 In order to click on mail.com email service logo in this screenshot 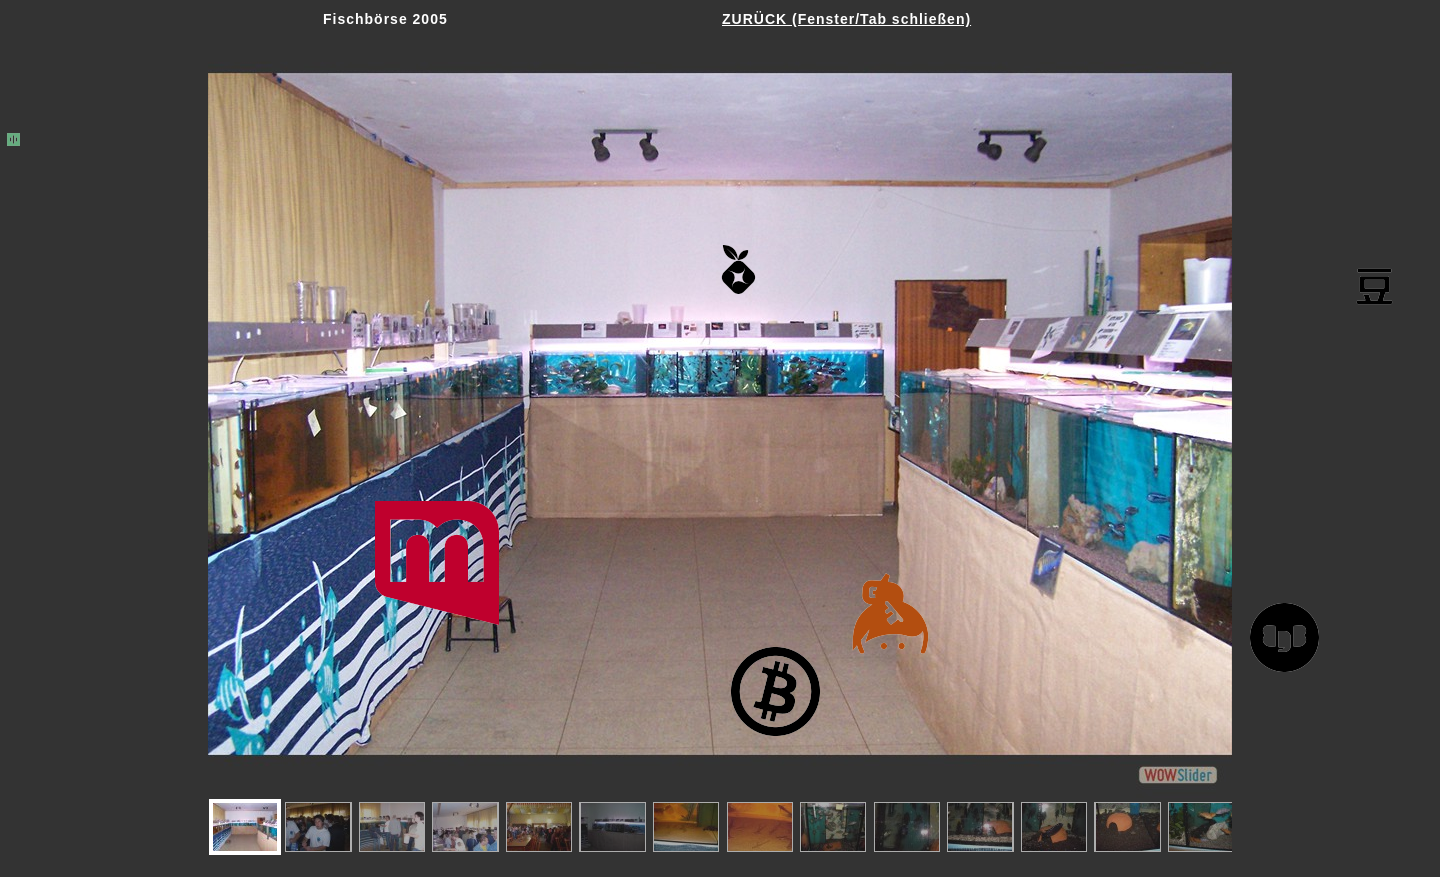, I will do `click(437, 563)`.